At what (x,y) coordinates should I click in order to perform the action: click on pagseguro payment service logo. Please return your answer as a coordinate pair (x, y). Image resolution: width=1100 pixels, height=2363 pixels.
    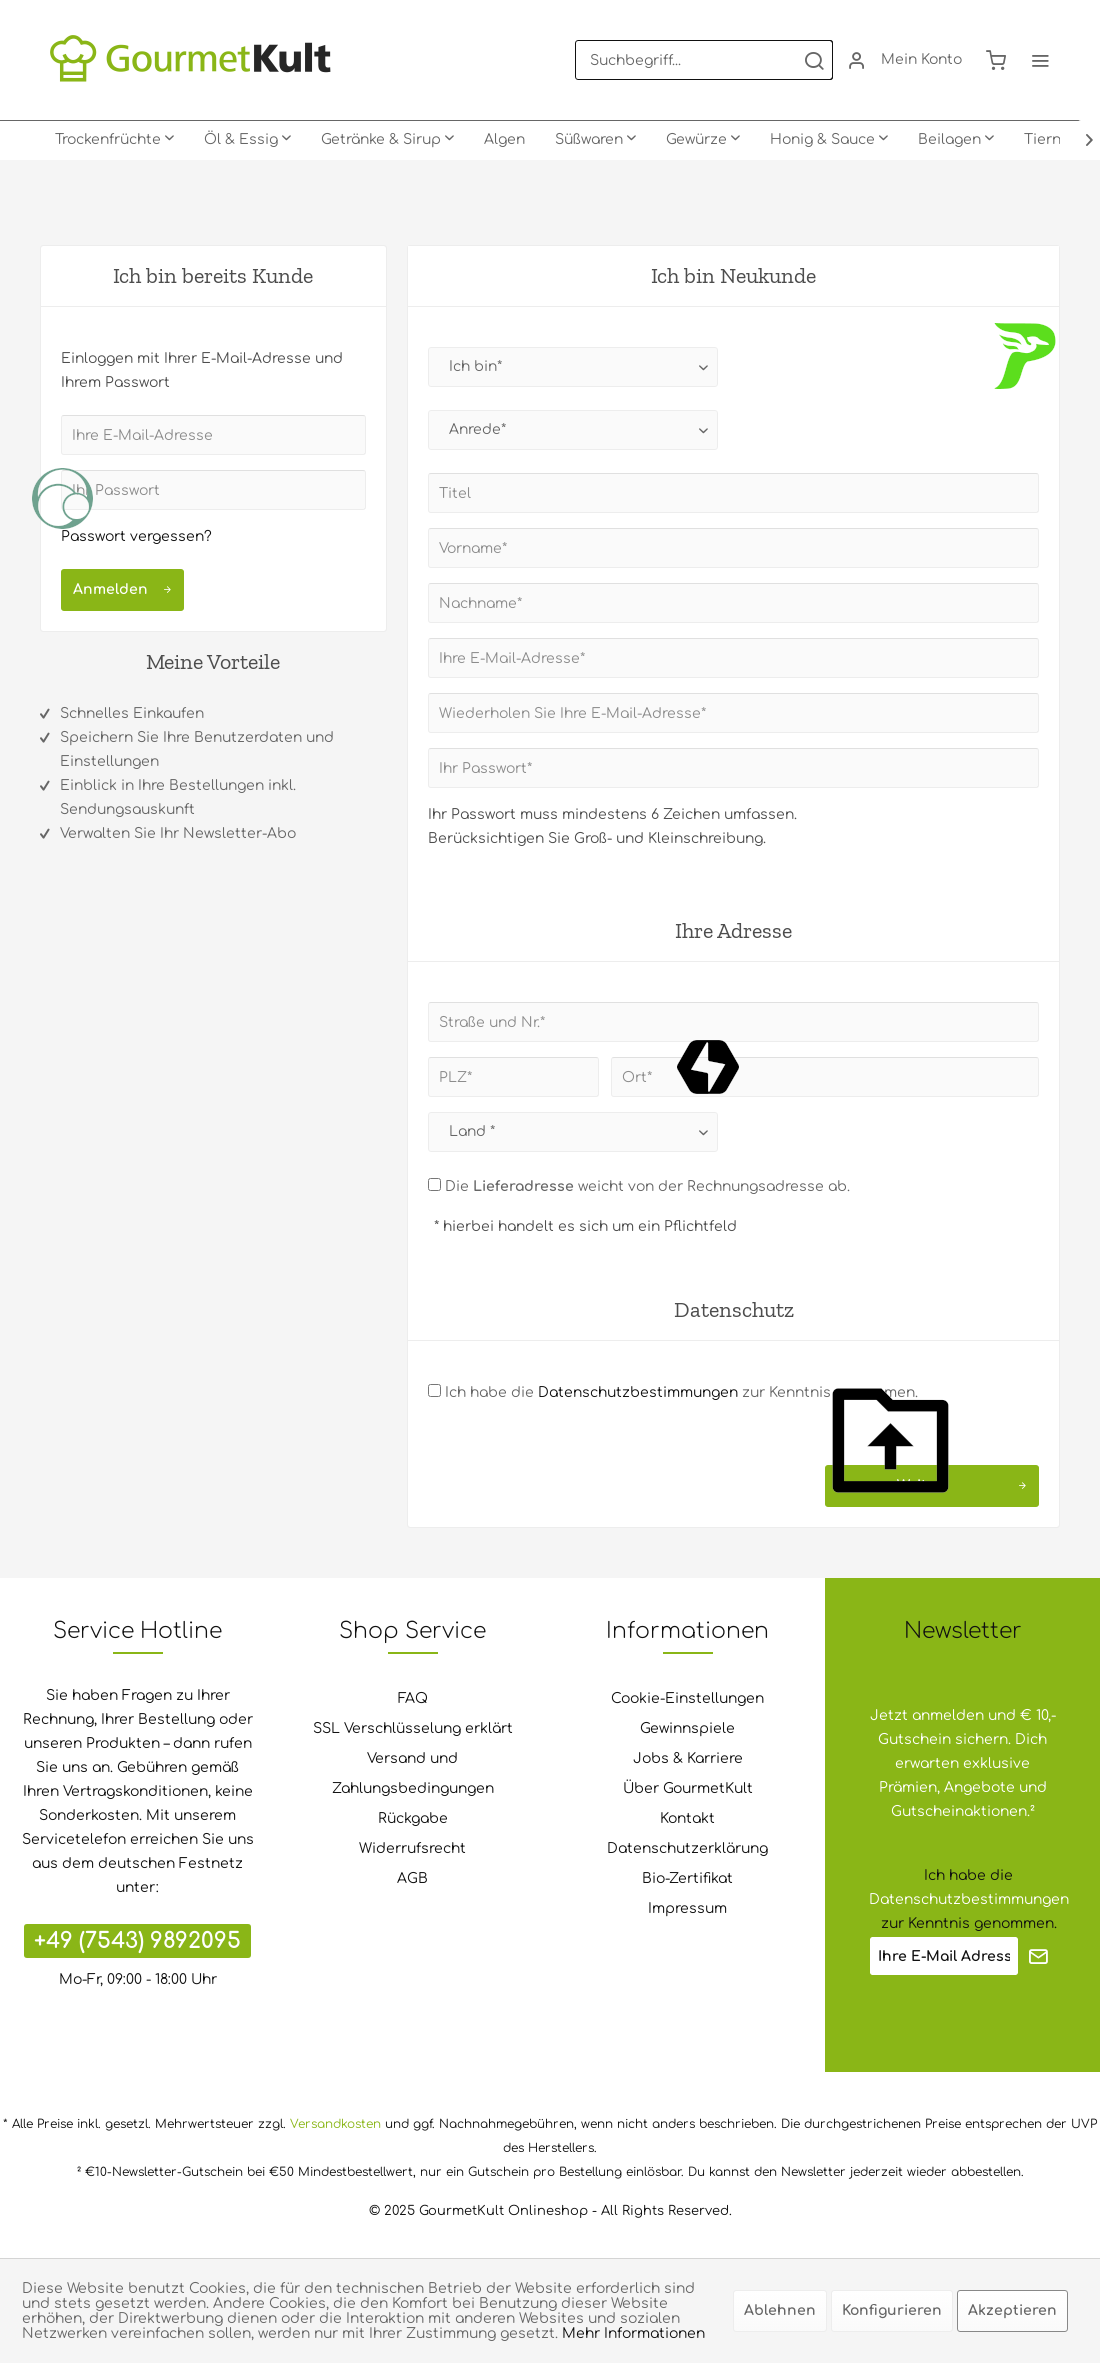
    Looking at the image, I should click on (62, 498).